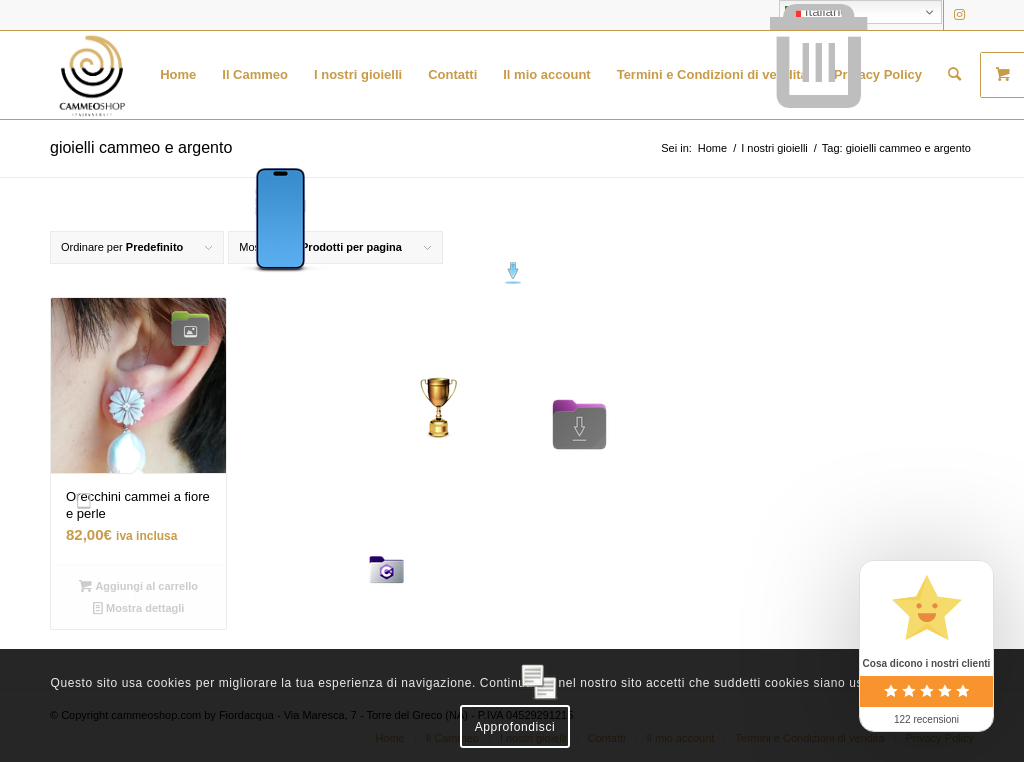 This screenshot has height=762, width=1024. Describe the element at coordinates (190, 328) in the screenshot. I see `open pictures folder` at that location.